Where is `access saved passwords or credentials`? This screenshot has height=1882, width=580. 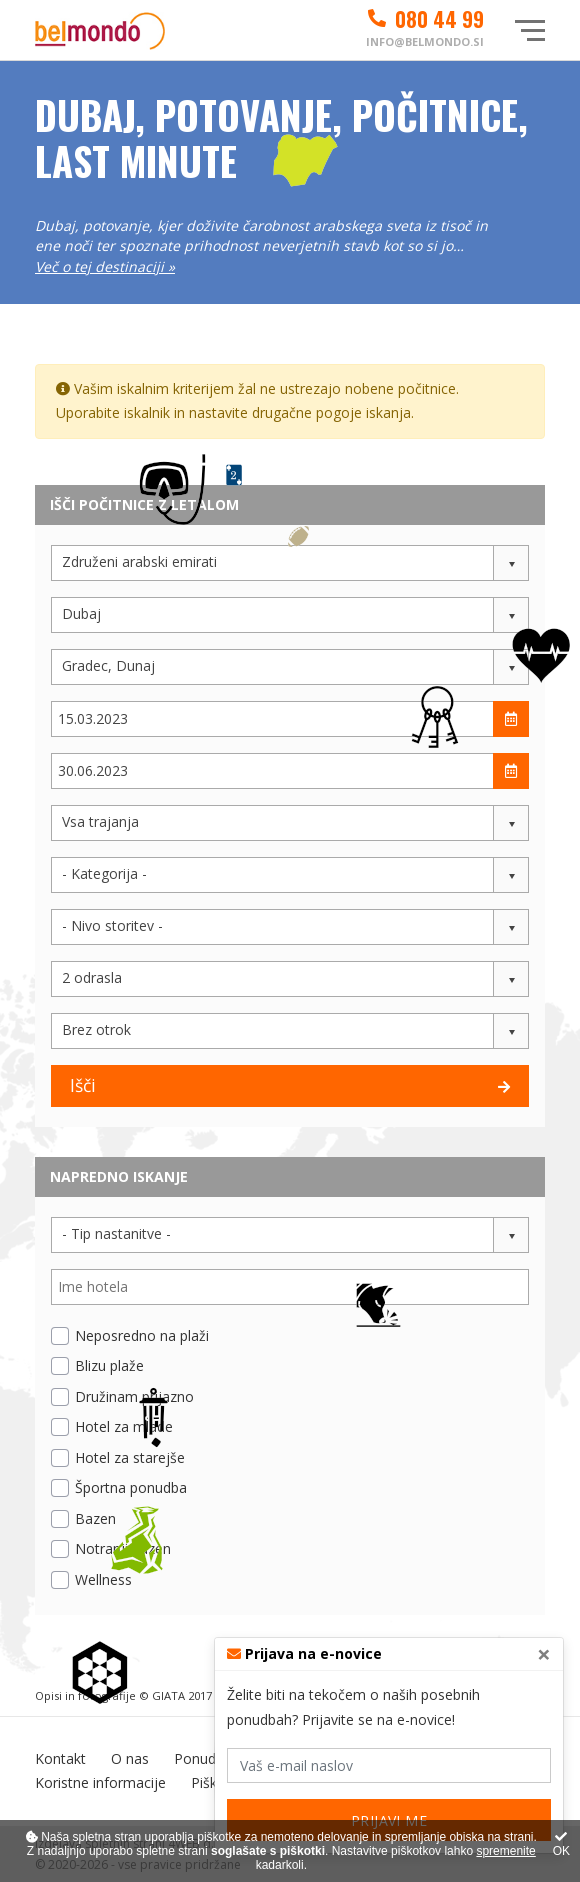 access saved passwords or credentials is located at coordinates (435, 717).